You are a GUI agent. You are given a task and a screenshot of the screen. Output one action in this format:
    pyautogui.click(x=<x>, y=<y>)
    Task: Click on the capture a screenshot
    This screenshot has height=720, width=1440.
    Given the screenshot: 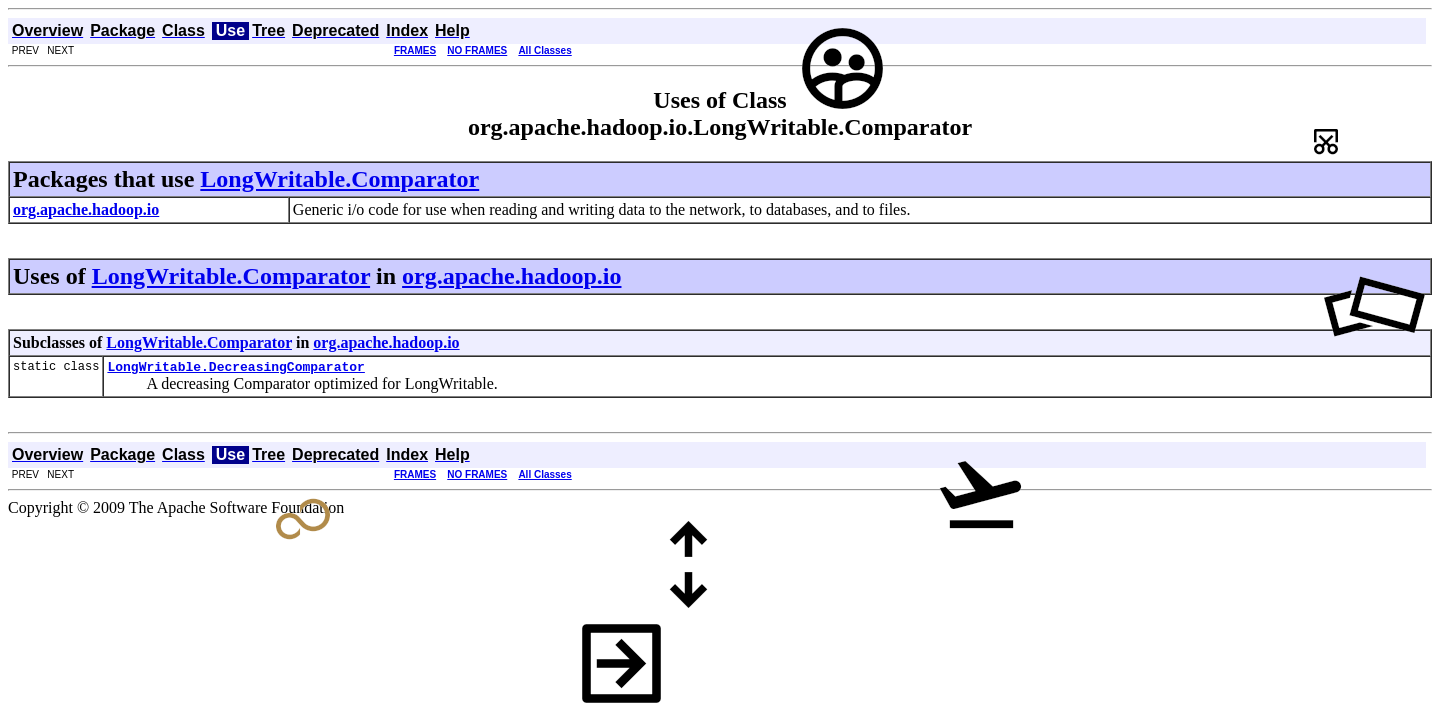 What is the action you would take?
    pyautogui.click(x=1326, y=141)
    